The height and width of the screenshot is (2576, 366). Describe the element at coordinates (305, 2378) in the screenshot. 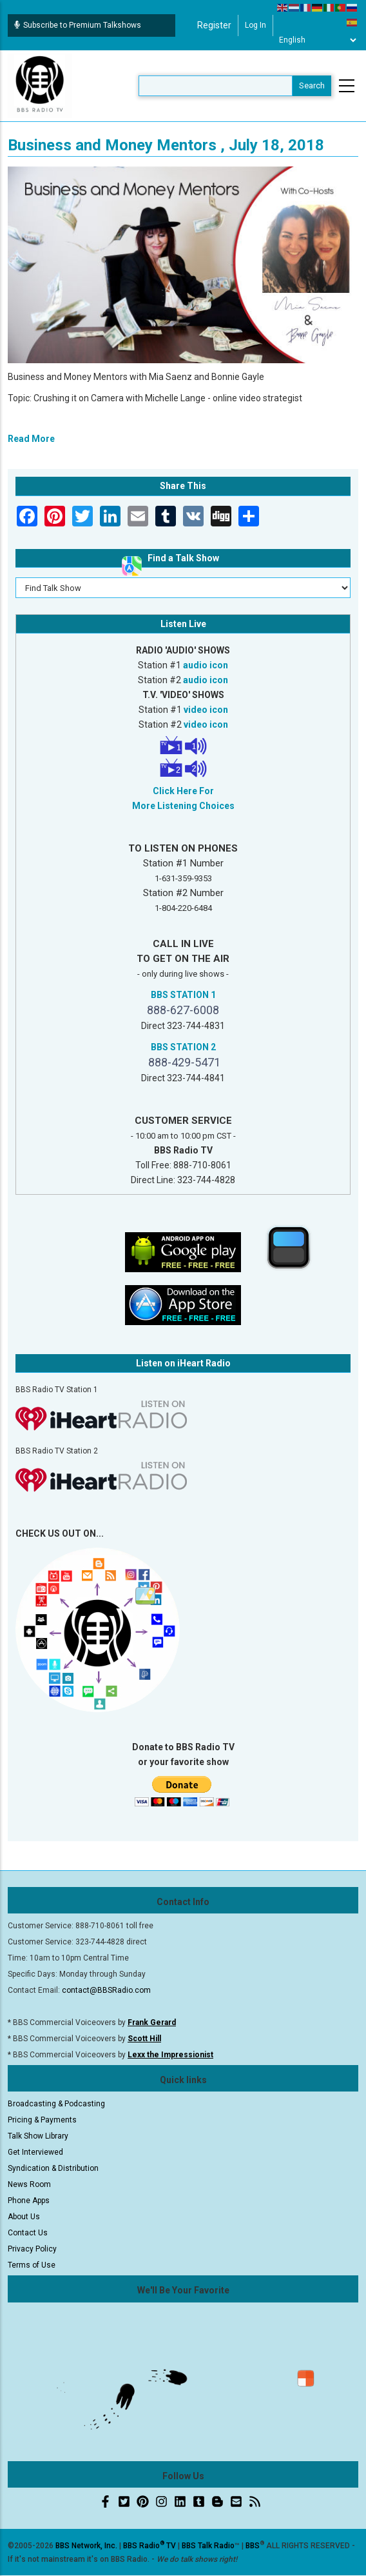

I see `switch to the bottom-left workspace` at that location.